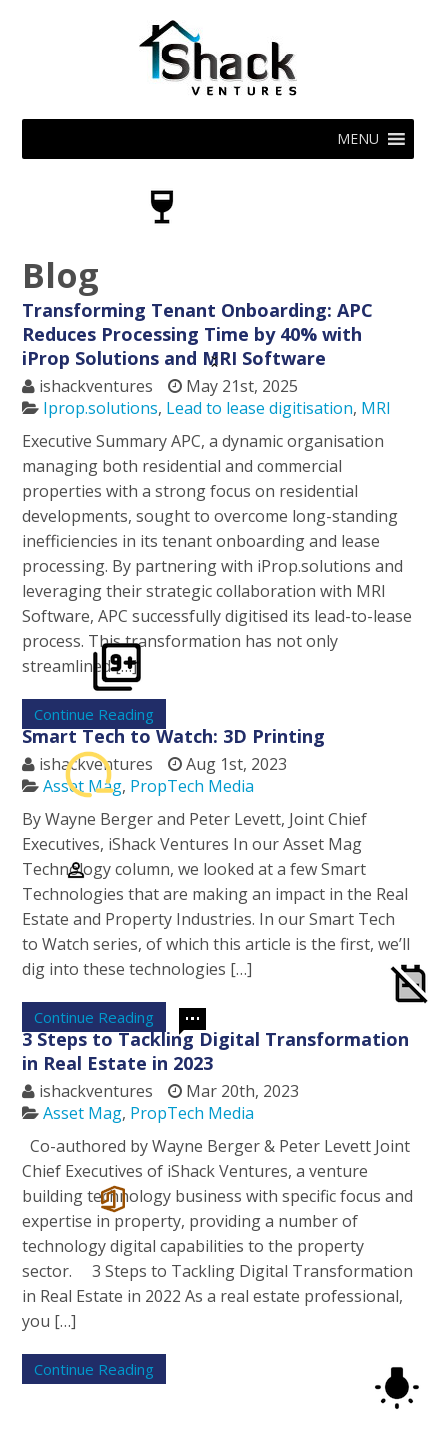  I want to click on no backpacks allowed, so click(410, 983).